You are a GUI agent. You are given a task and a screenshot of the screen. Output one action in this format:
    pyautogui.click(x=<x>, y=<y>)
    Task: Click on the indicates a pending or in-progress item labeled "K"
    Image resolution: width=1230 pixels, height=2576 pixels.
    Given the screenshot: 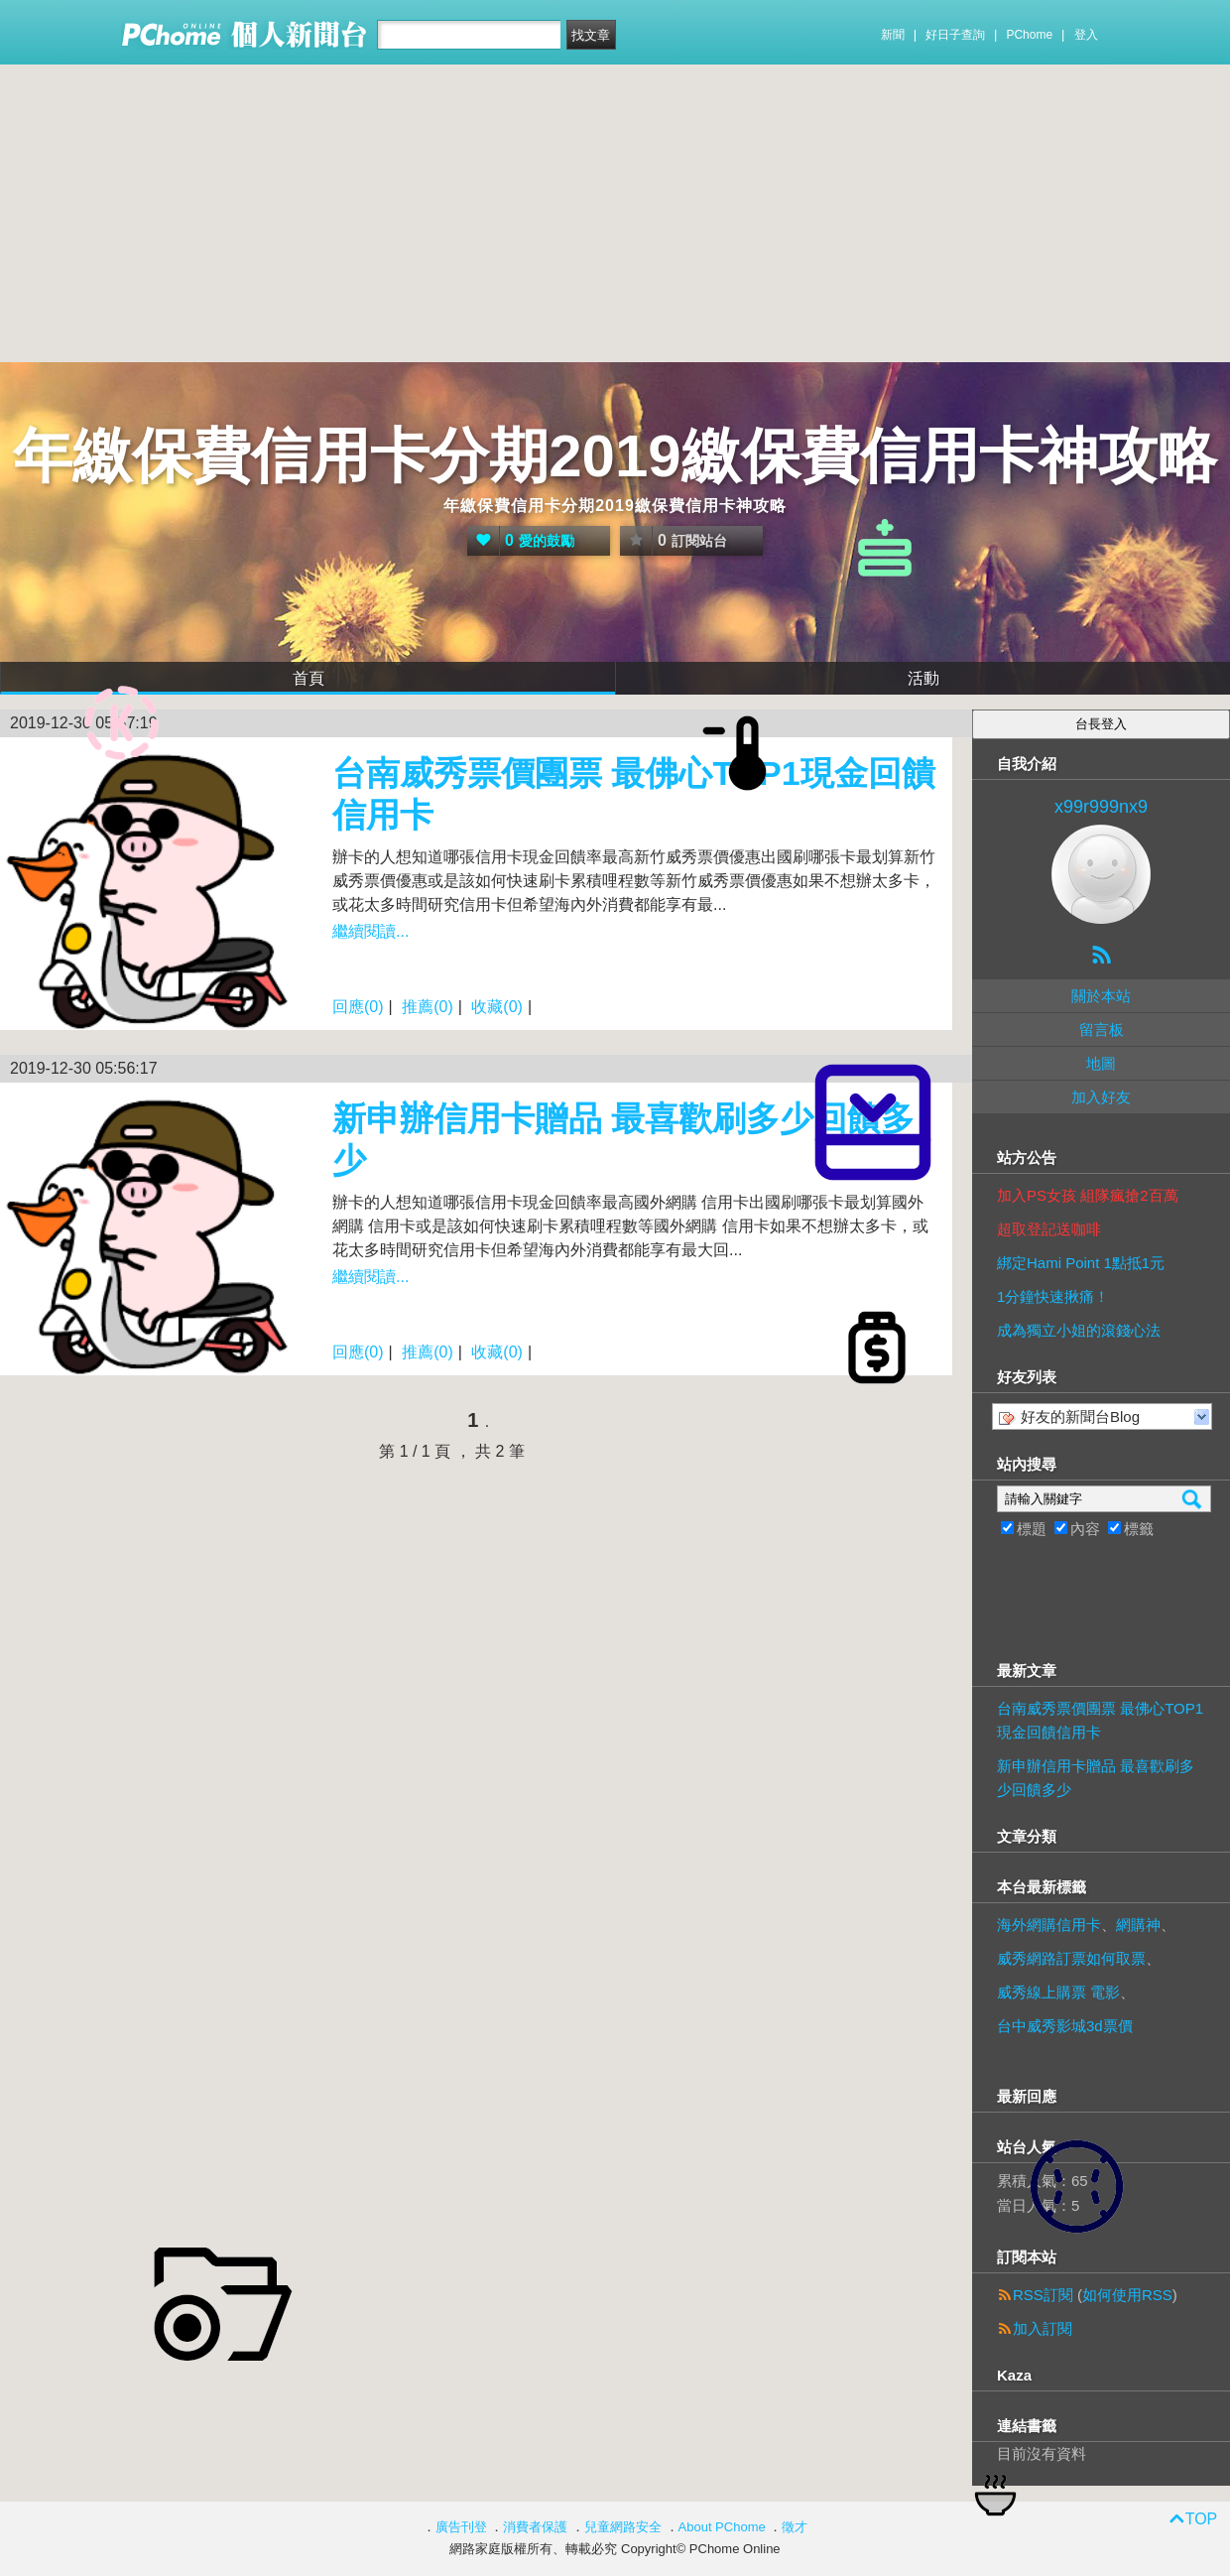 What is the action you would take?
    pyautogui.click(x=121, y=722)
    